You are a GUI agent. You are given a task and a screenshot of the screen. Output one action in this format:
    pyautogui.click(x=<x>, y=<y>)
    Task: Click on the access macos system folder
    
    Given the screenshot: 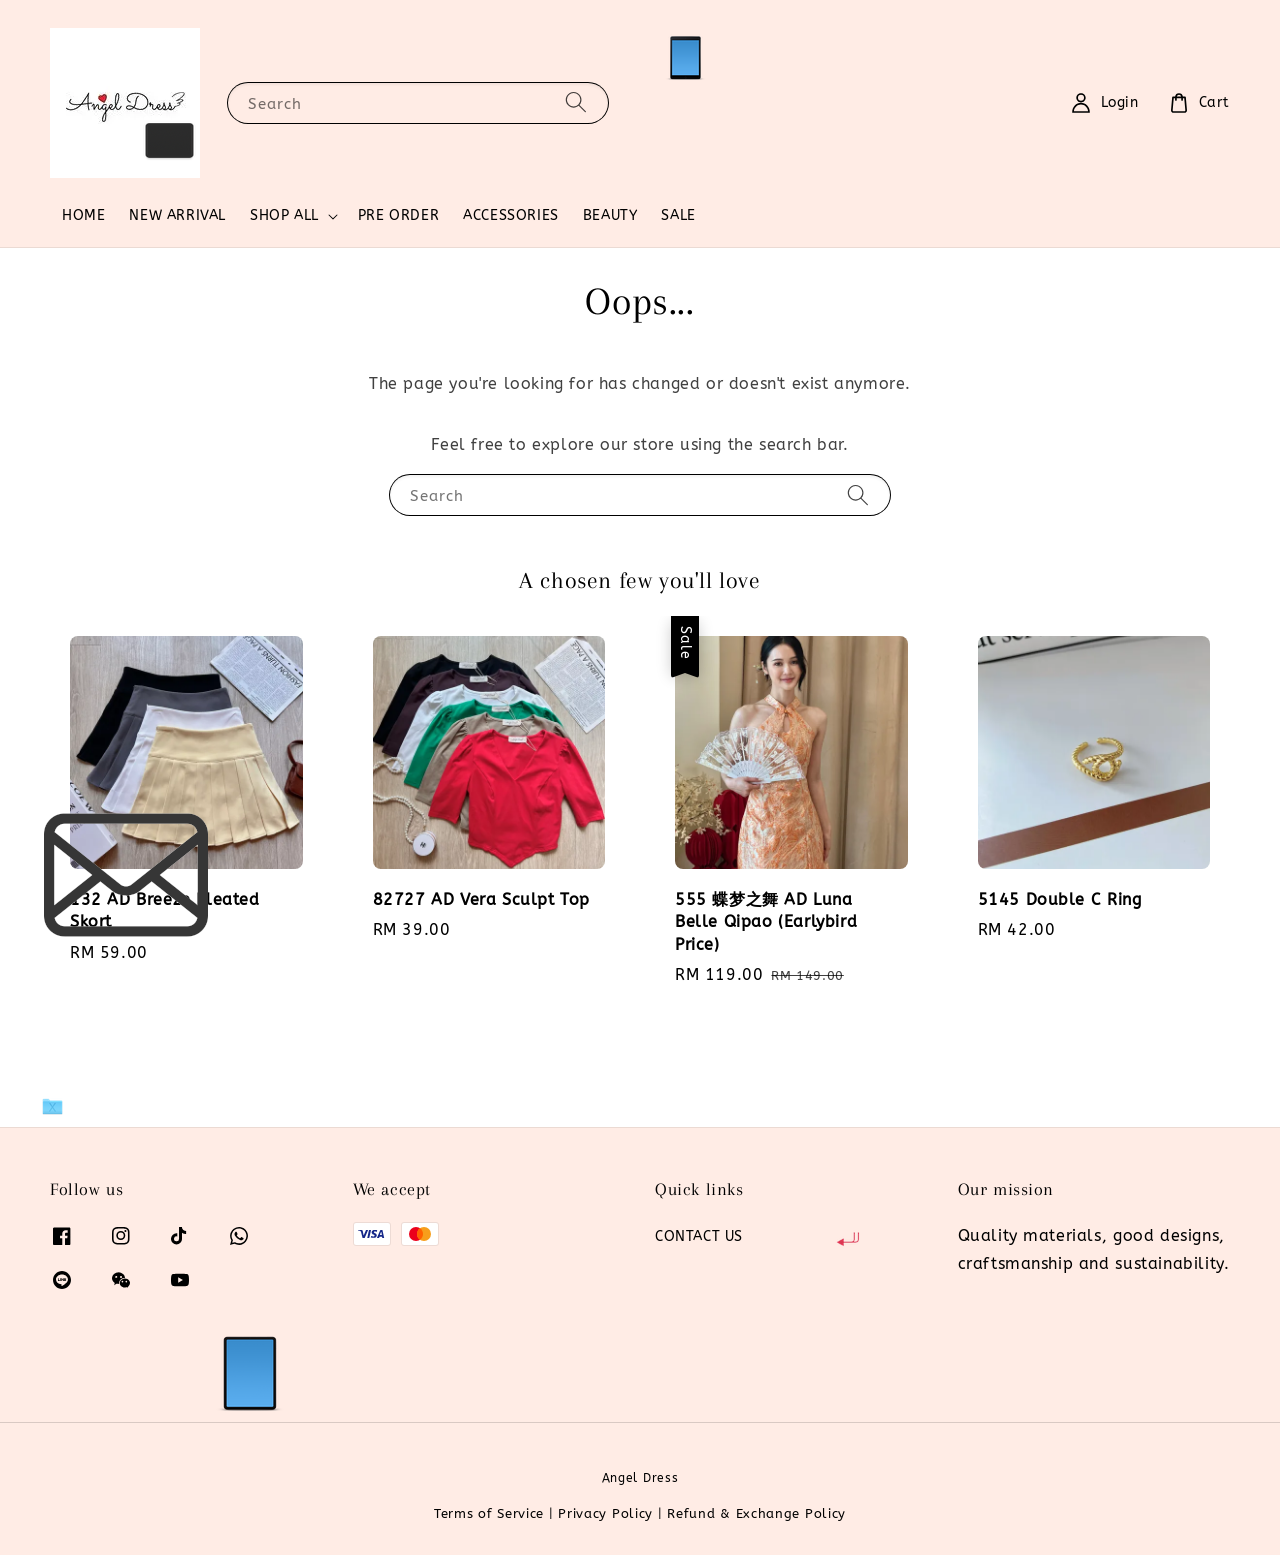 What is the action you would take?
    pyautogui.click(x=52, y=1106)
    